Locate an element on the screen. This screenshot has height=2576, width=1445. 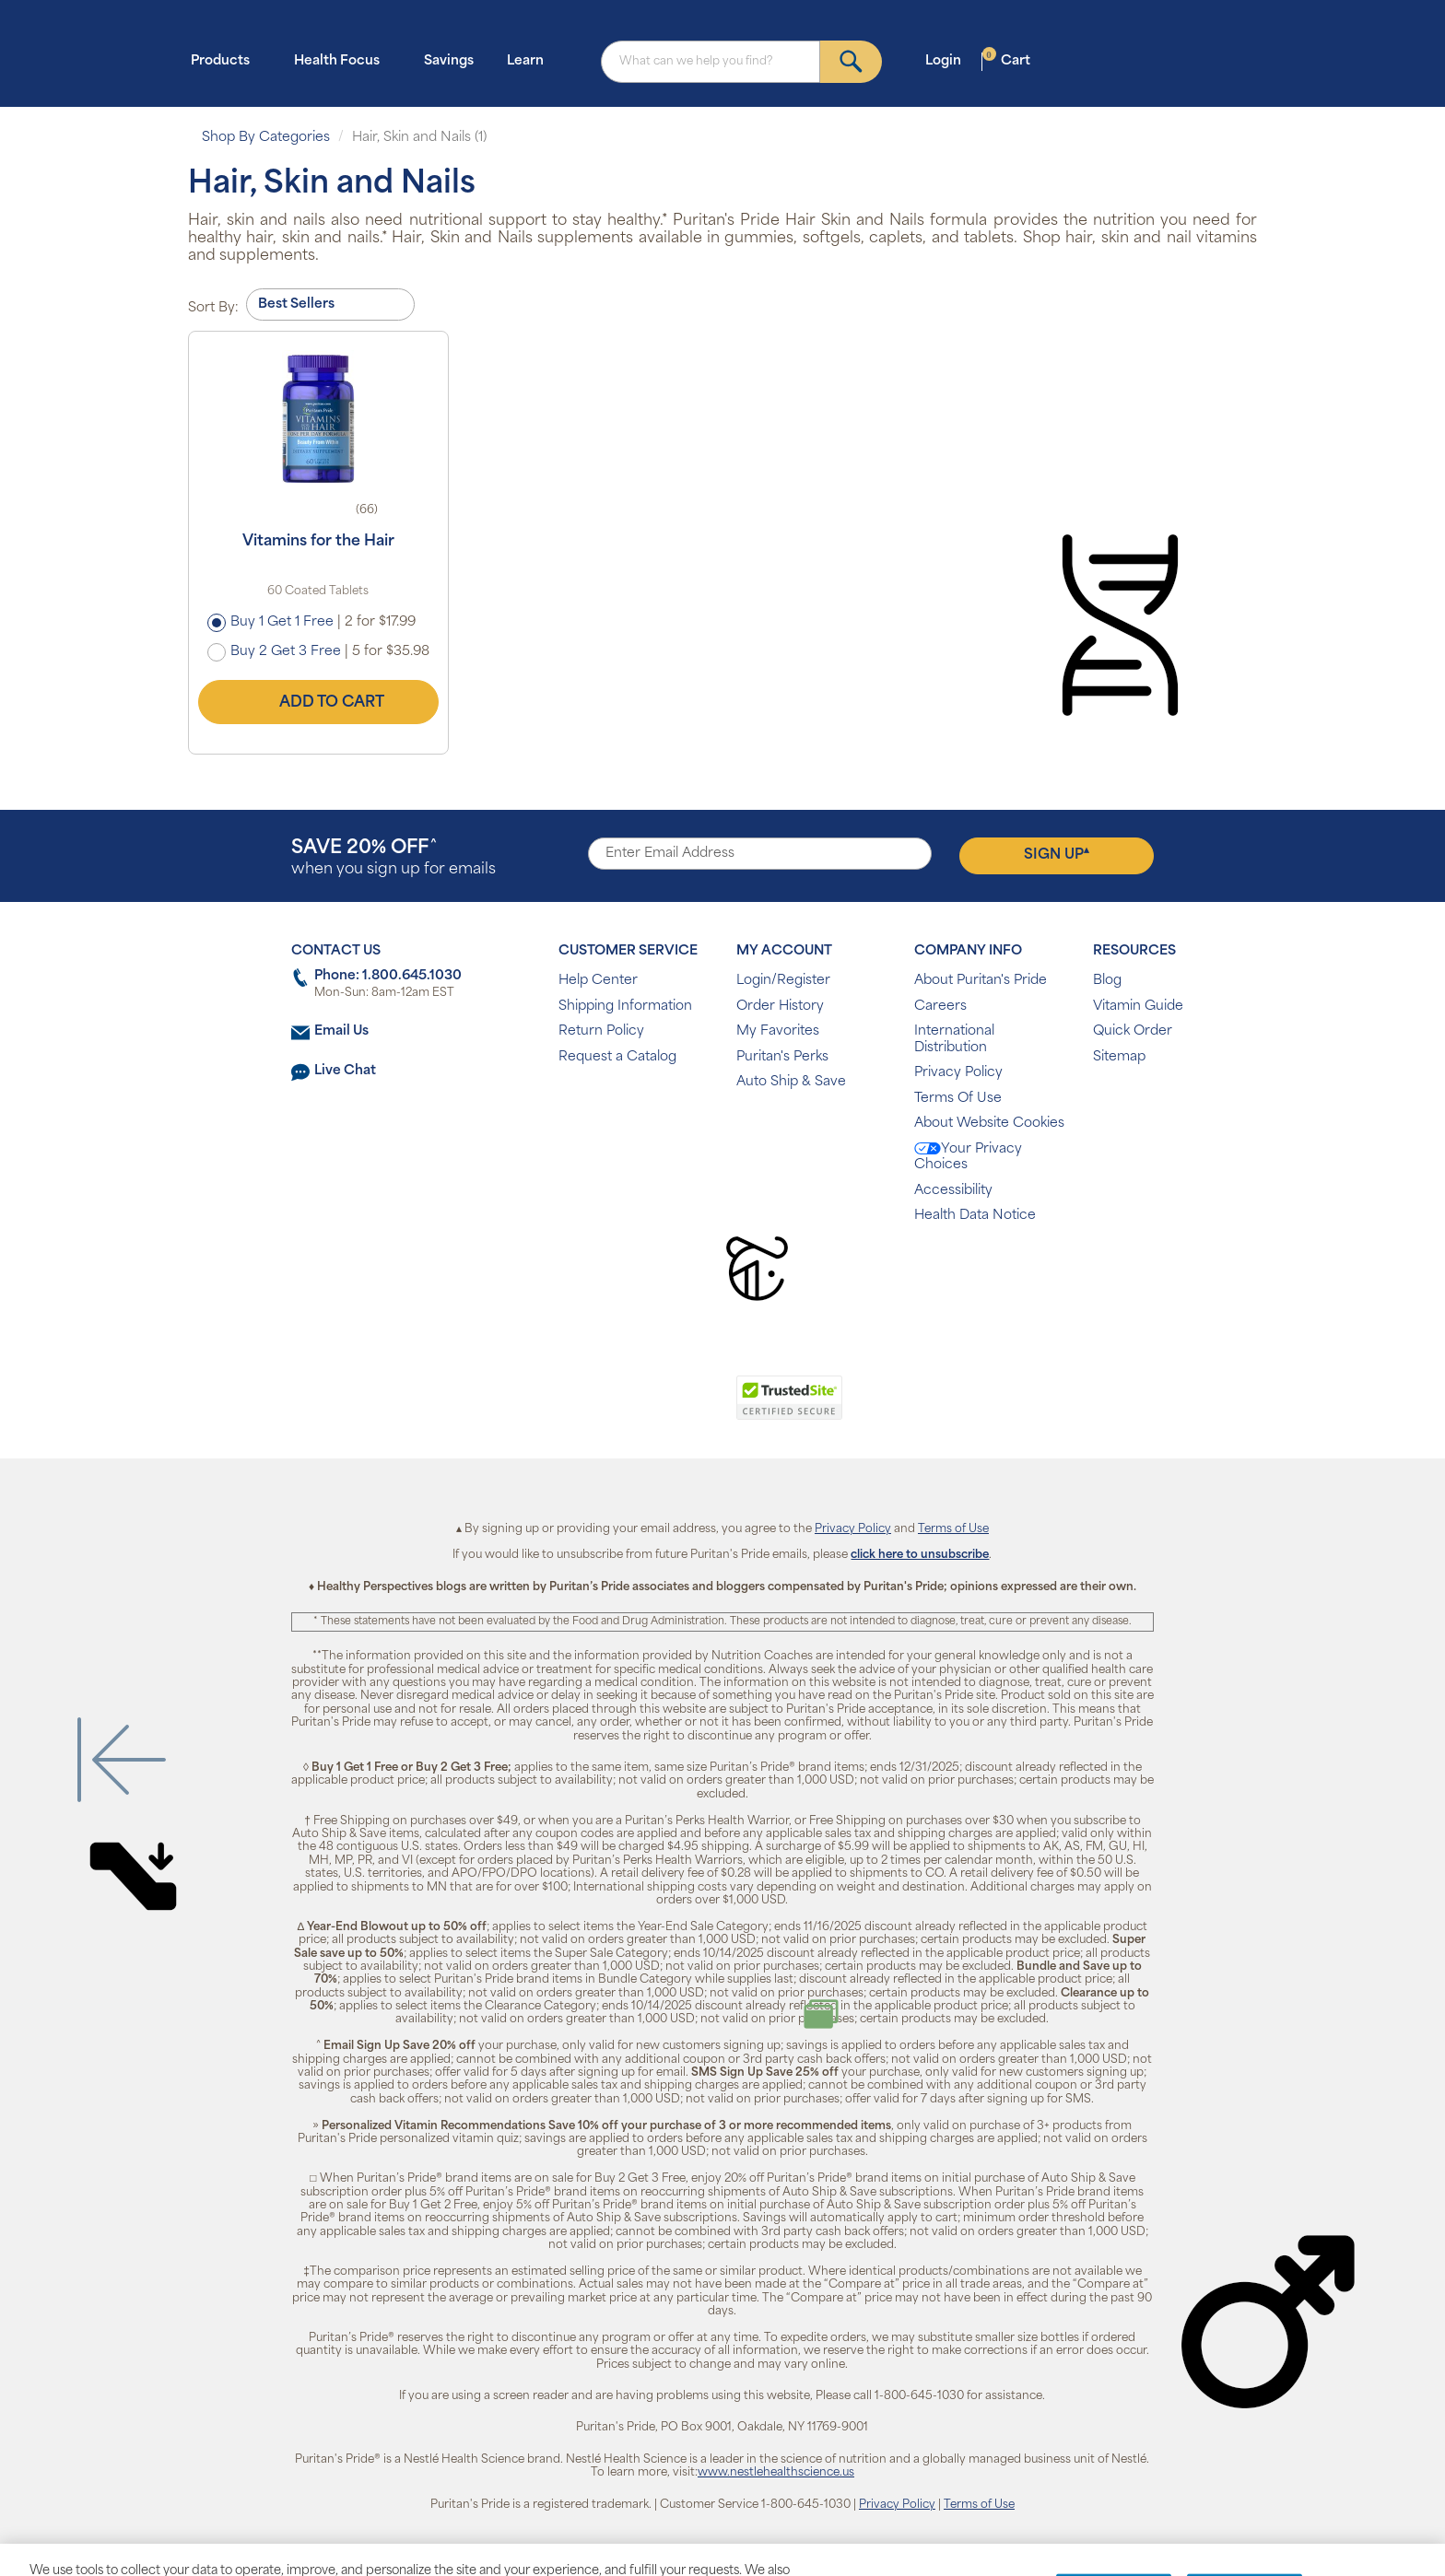
view open browser windows is located at coordinates (821, 2014).